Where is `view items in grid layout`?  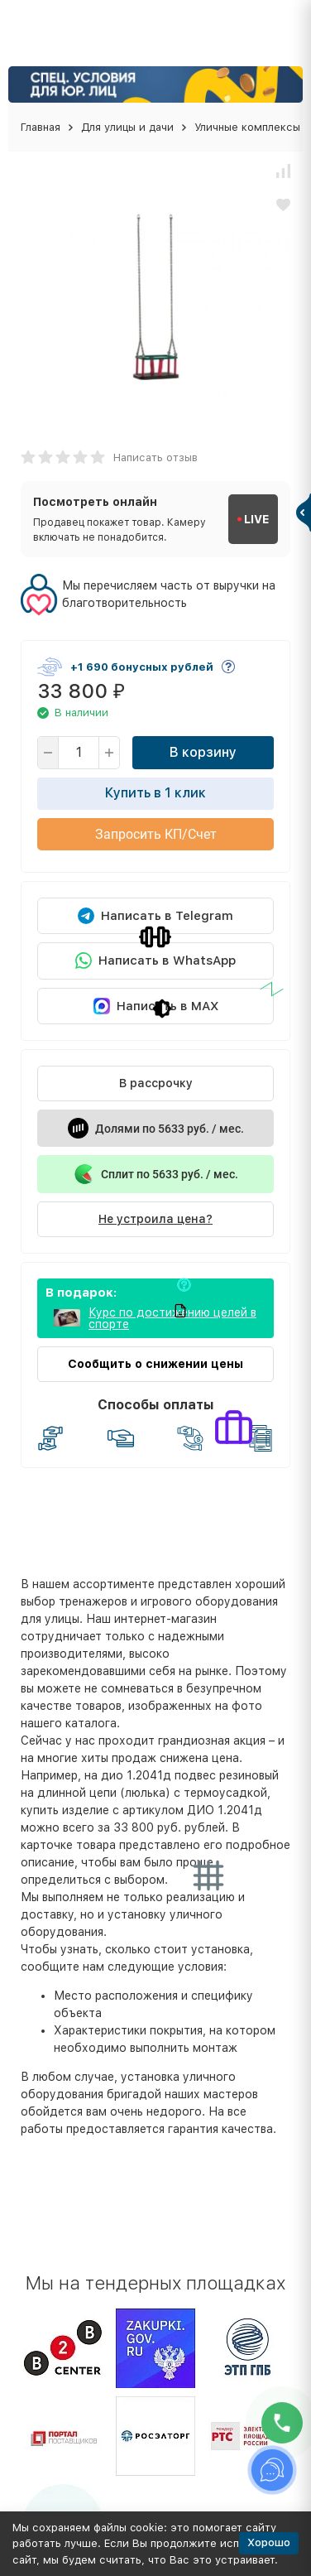
view items in grid layout is located at coordinates (208, 1875).